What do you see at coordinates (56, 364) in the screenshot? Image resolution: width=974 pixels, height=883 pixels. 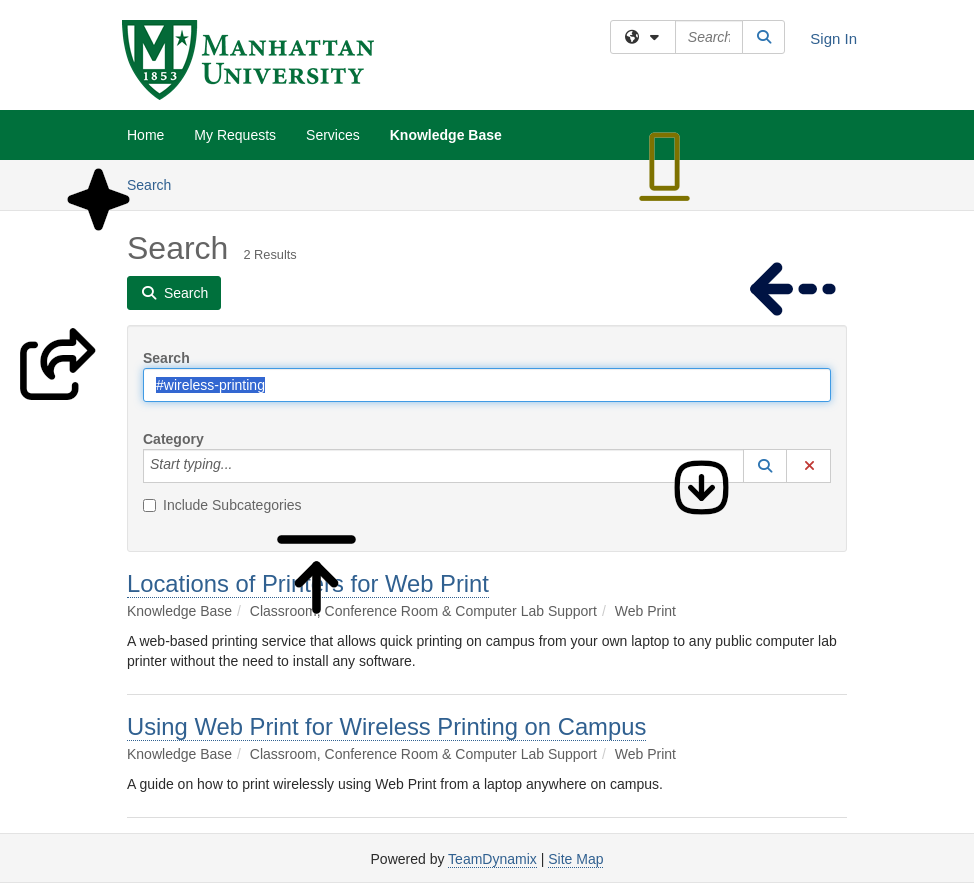 I see `share this content` at bounding box center [56, 364].